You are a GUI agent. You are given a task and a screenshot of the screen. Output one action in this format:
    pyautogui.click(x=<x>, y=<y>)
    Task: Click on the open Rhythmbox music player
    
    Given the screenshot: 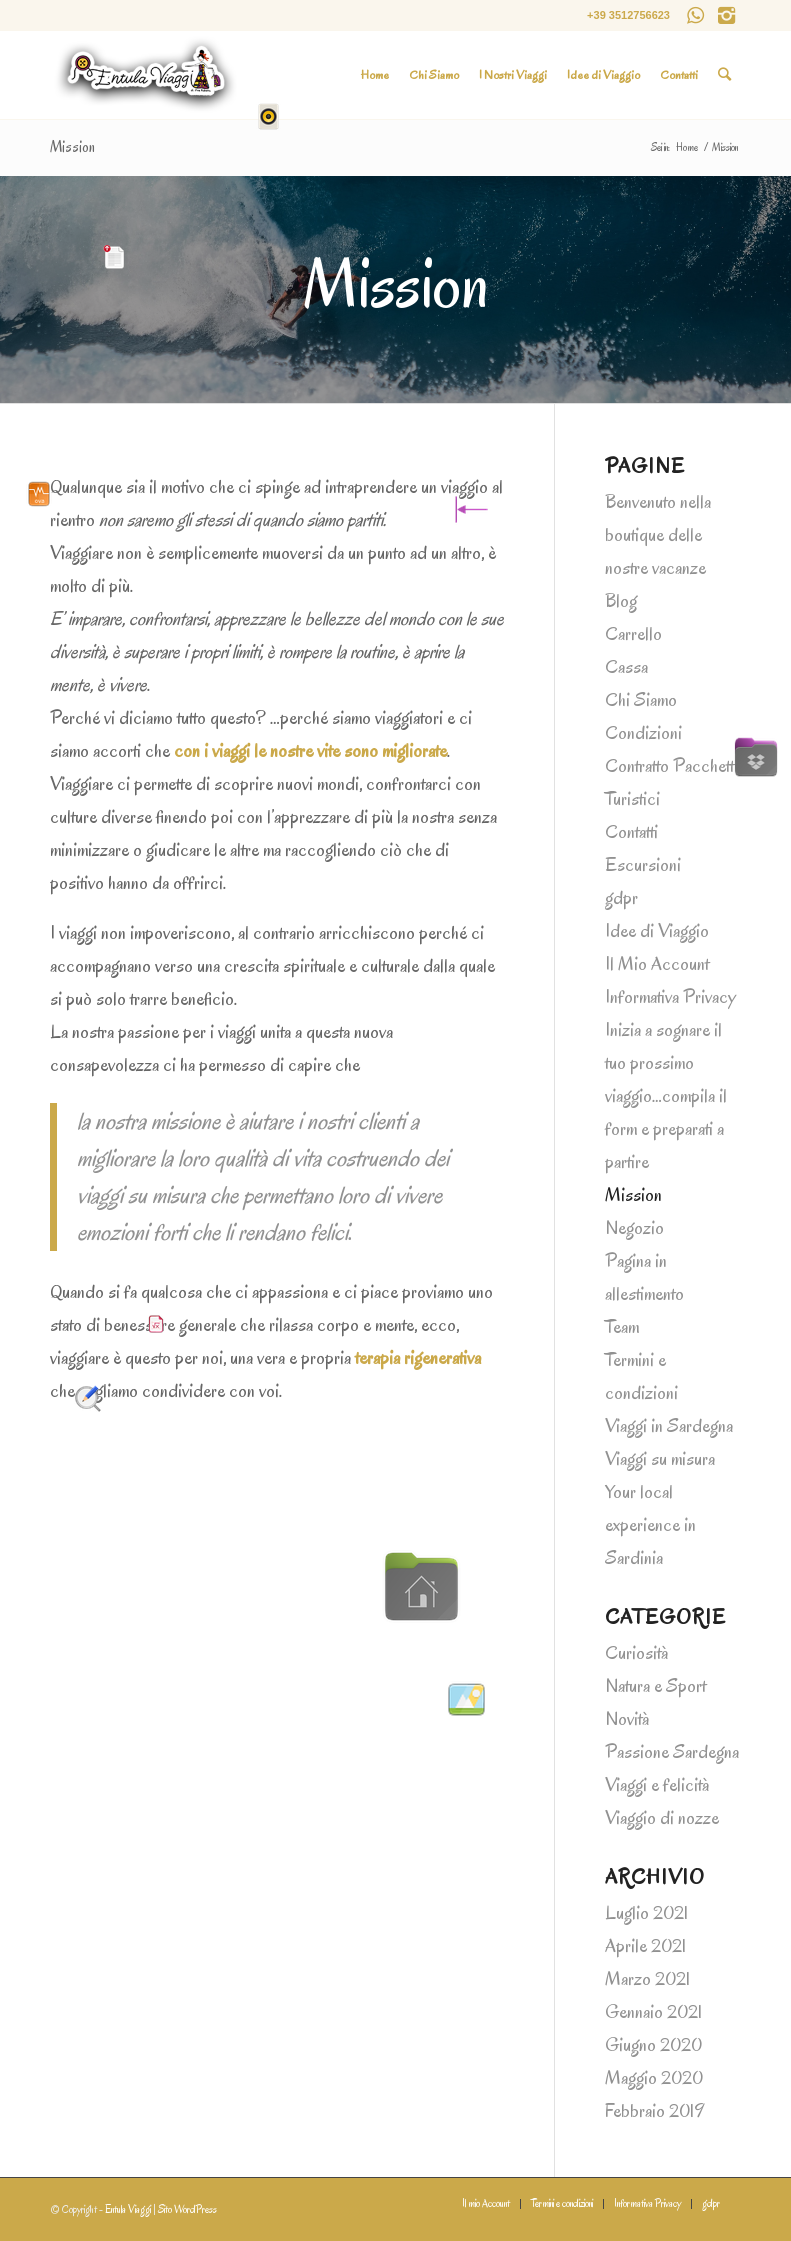 What is the action you would take?
    pyautogui.click(x=268, y=116)
    